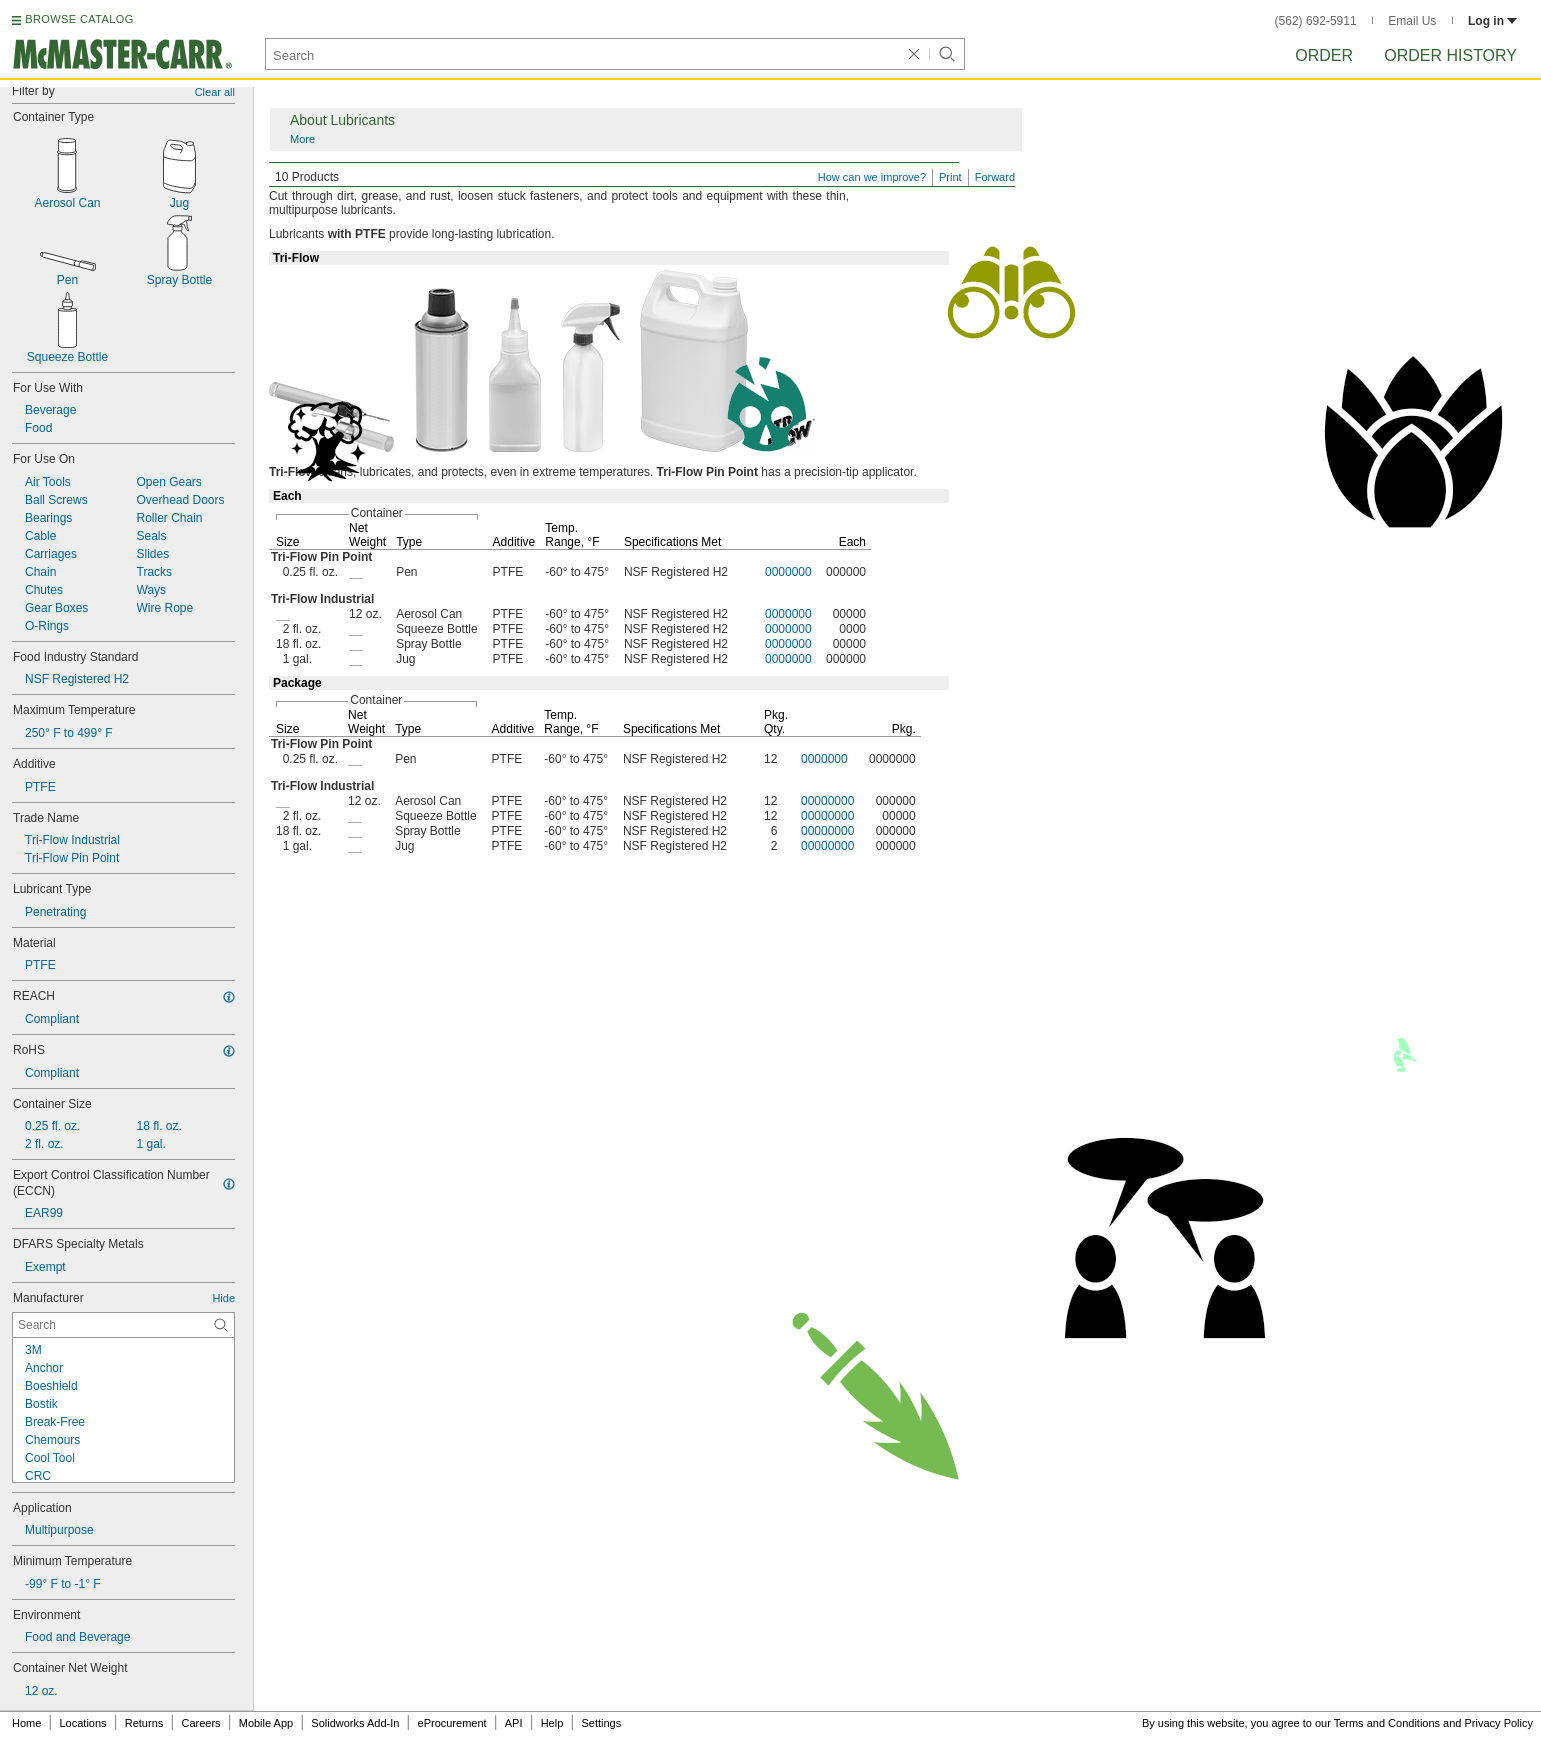 This screenshot has width=1541, height=1749. Describe the element at coordinates (875, 1396) in the screenshot. I see `attack or melee combat action` at that location.